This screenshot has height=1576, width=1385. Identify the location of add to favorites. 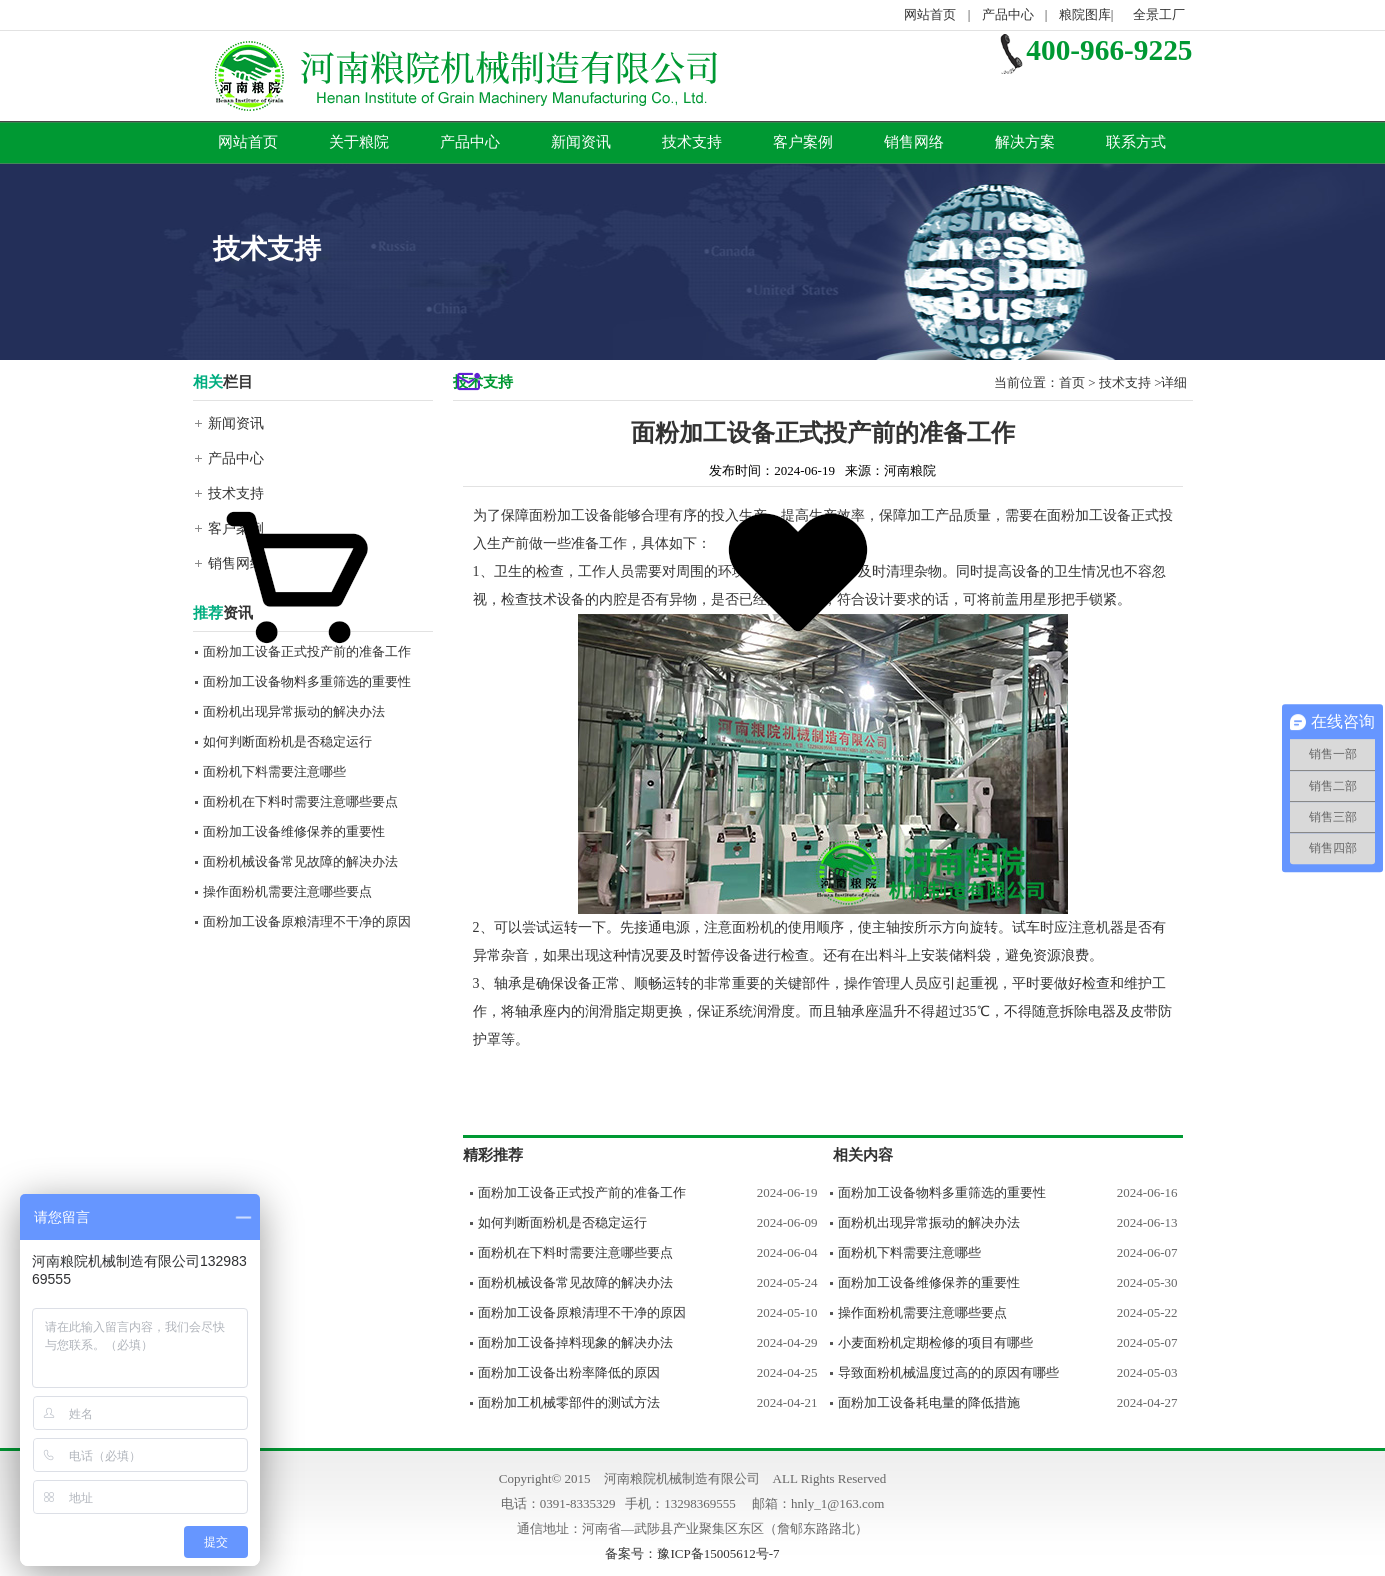
(798, 569).